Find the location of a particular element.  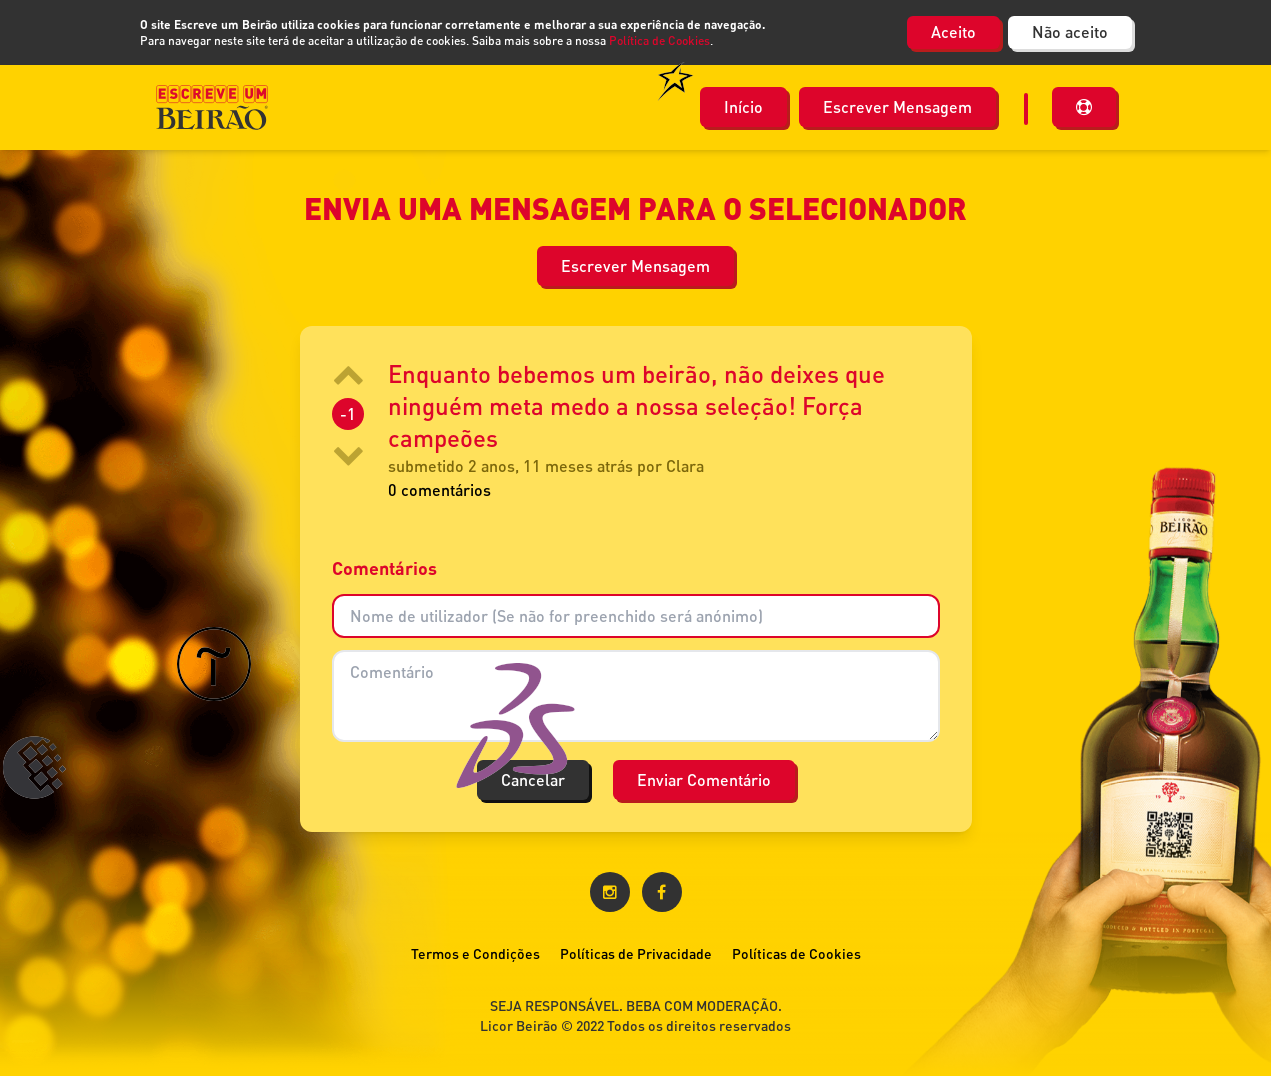

air transat airline branding logo is located at coordinates (675, 81).